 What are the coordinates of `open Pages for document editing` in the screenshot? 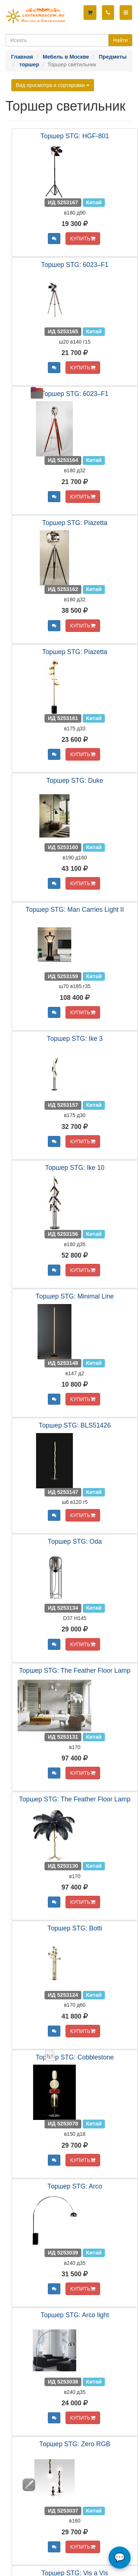 It's located at (29, 2485).